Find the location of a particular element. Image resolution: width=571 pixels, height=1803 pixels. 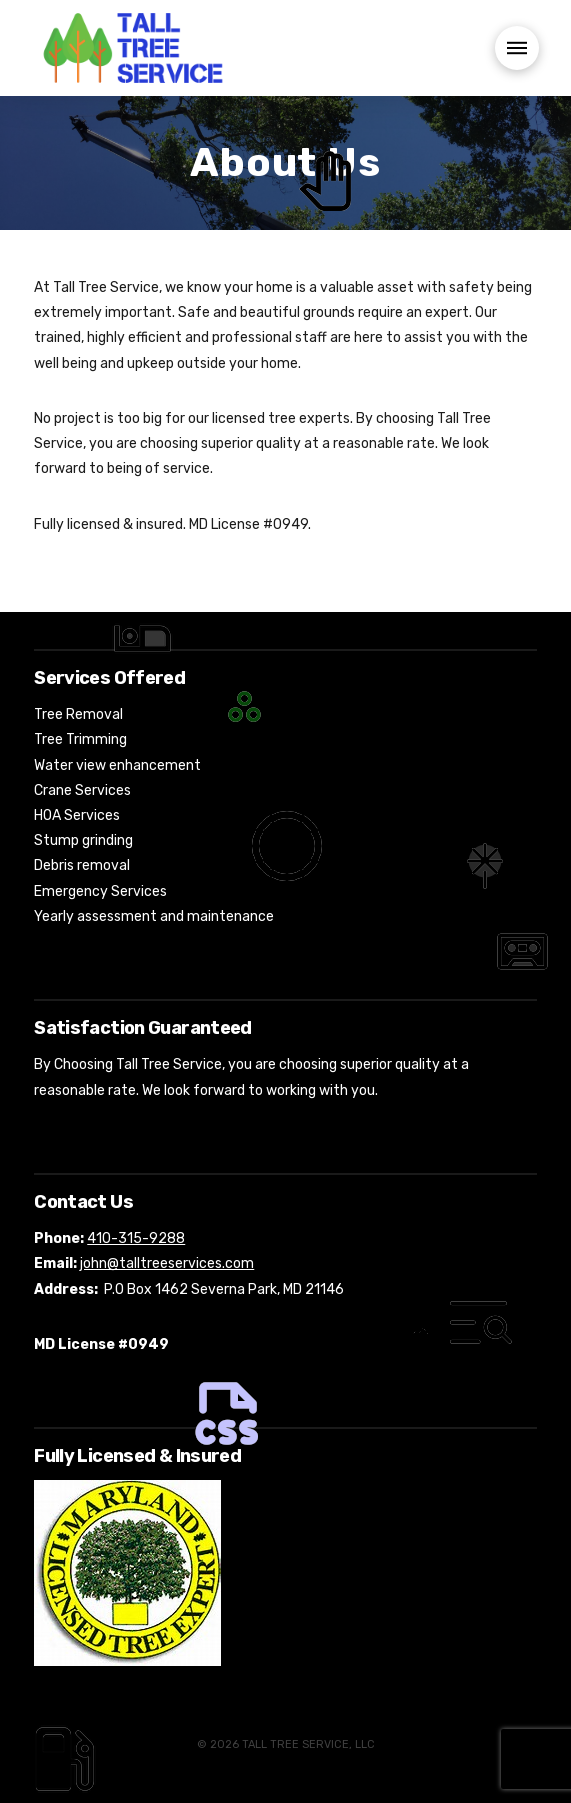

visit linktree profile is located at coordinates (485, 866).